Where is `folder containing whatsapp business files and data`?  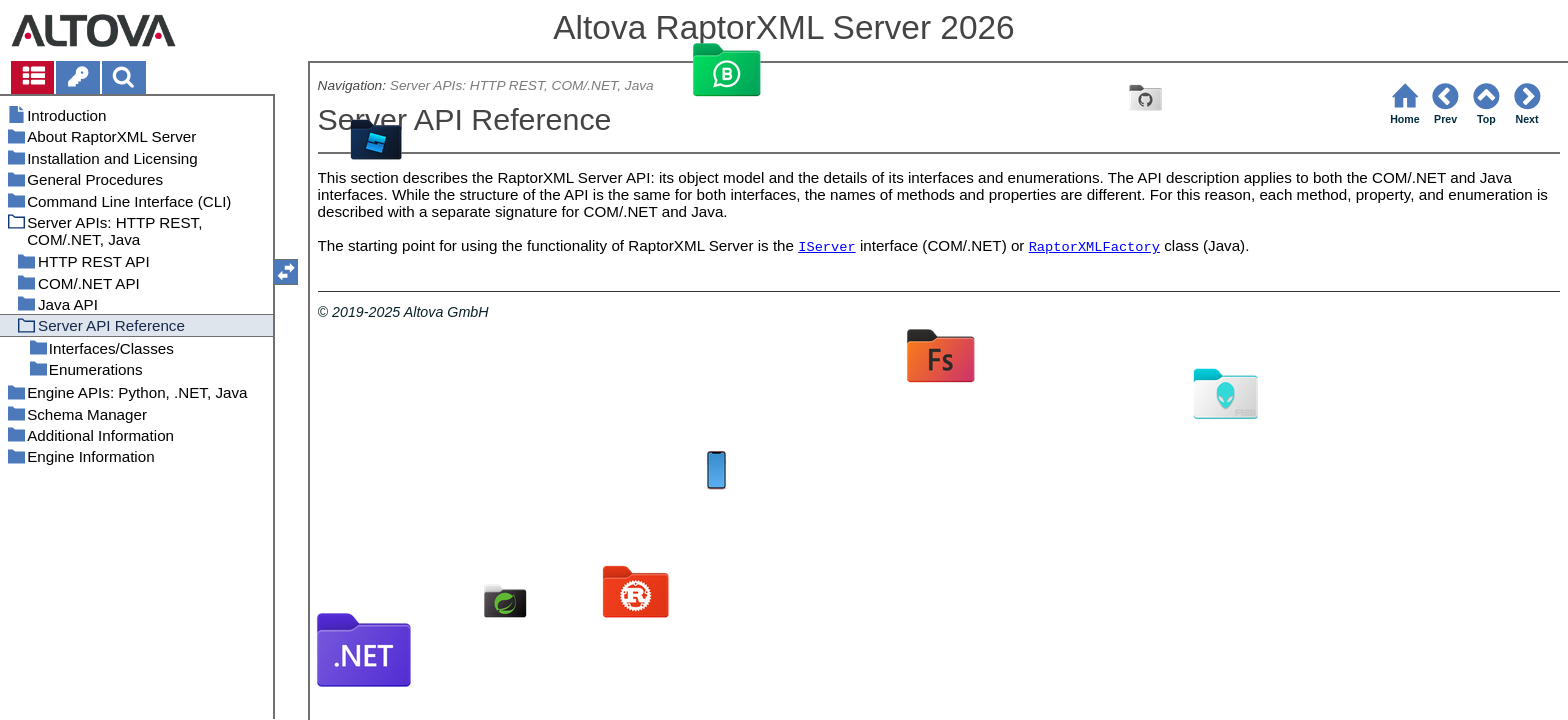
folder containing whatsapp business files and data is located at coordinates (726, 71).